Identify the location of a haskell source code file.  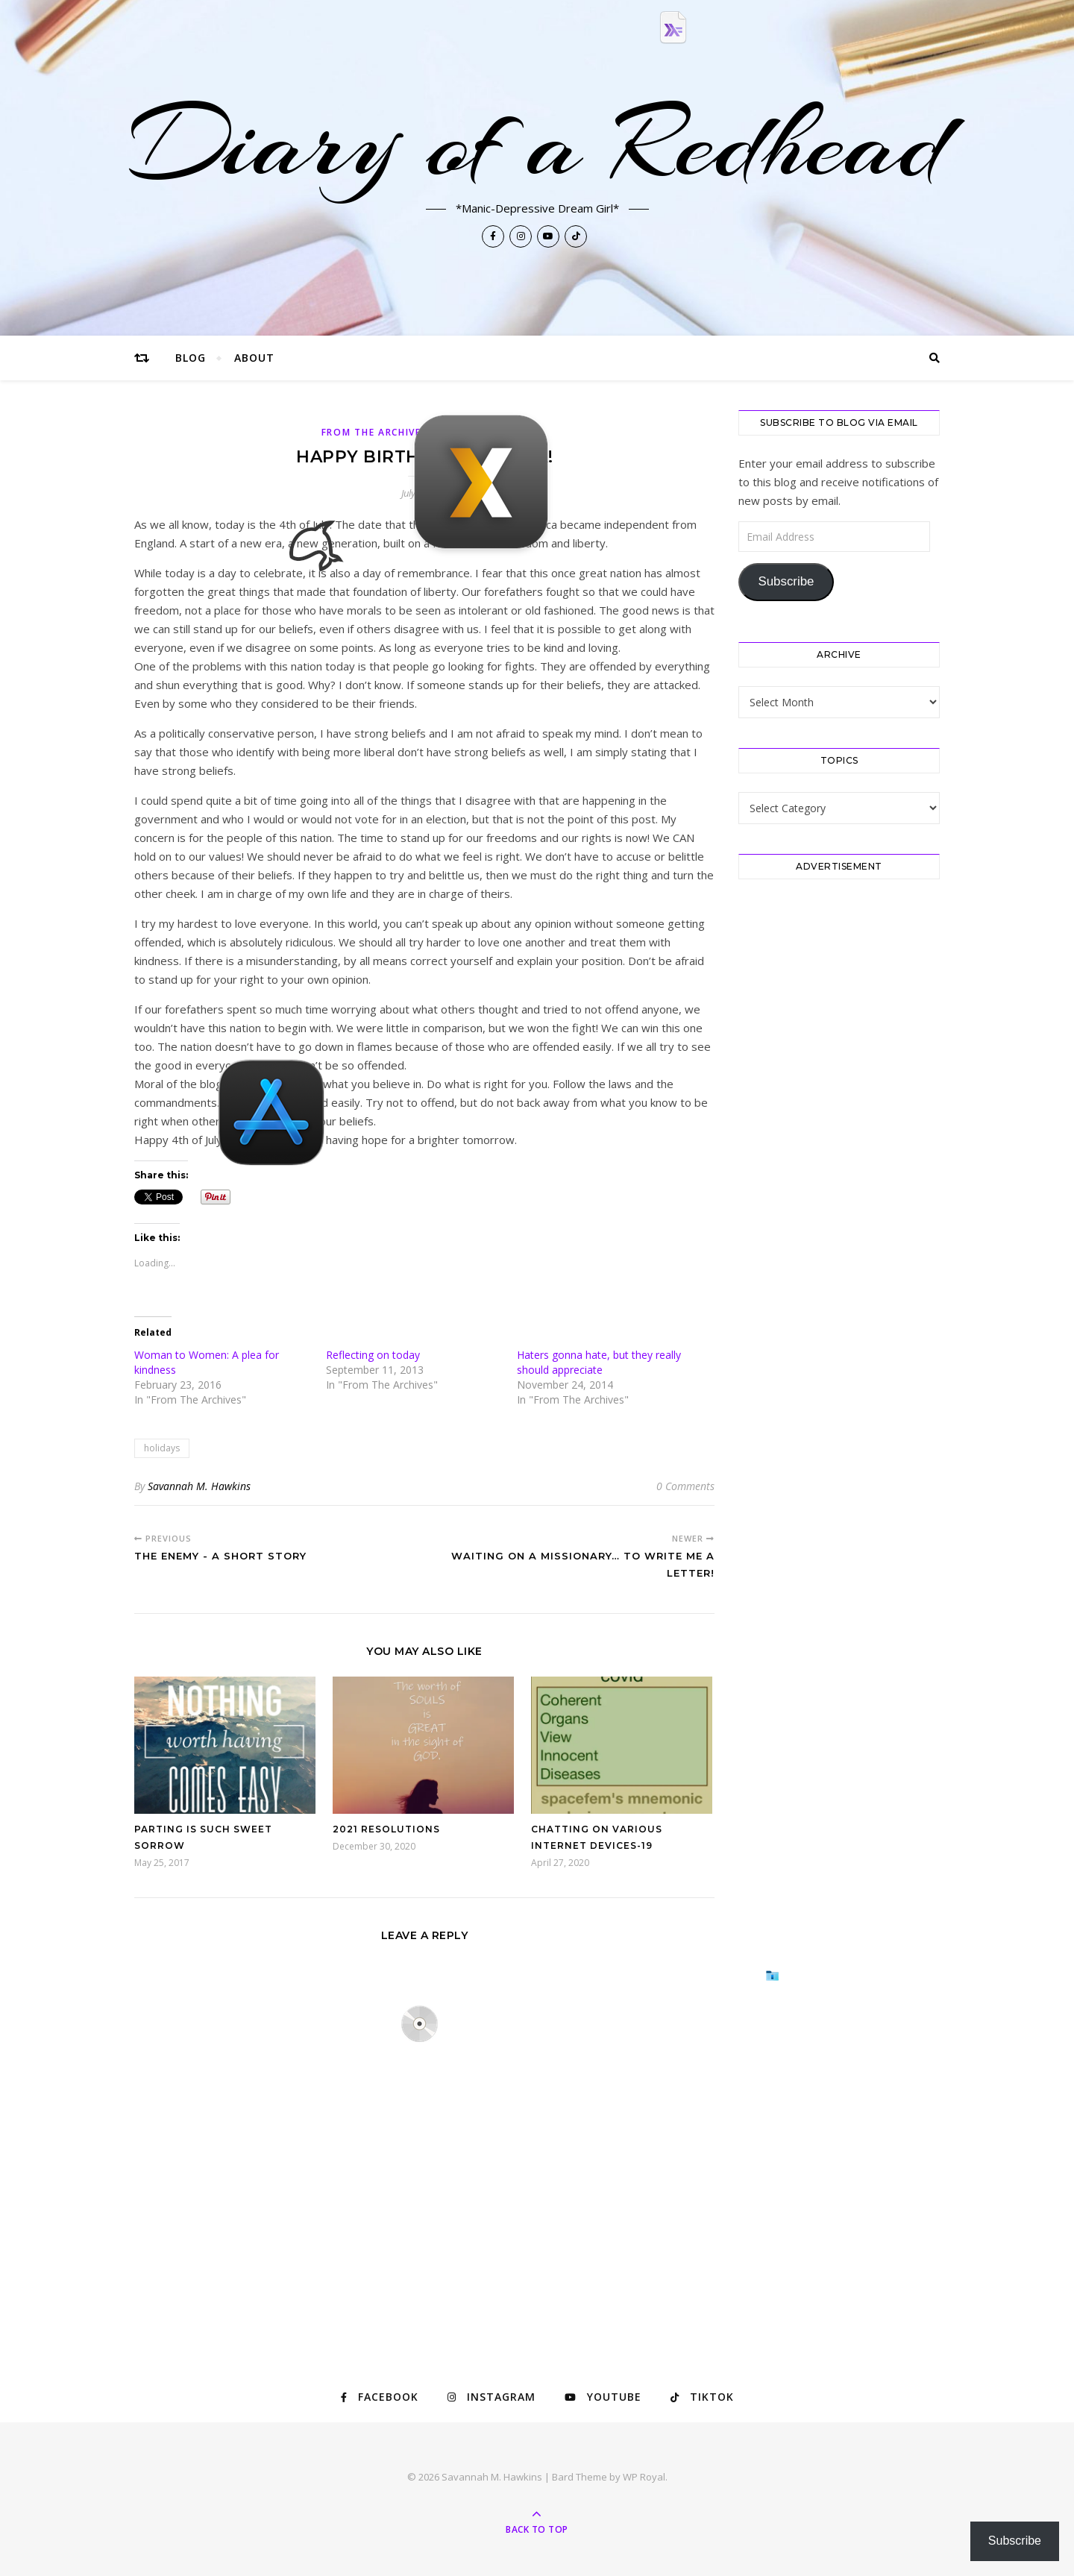
(673, 27).